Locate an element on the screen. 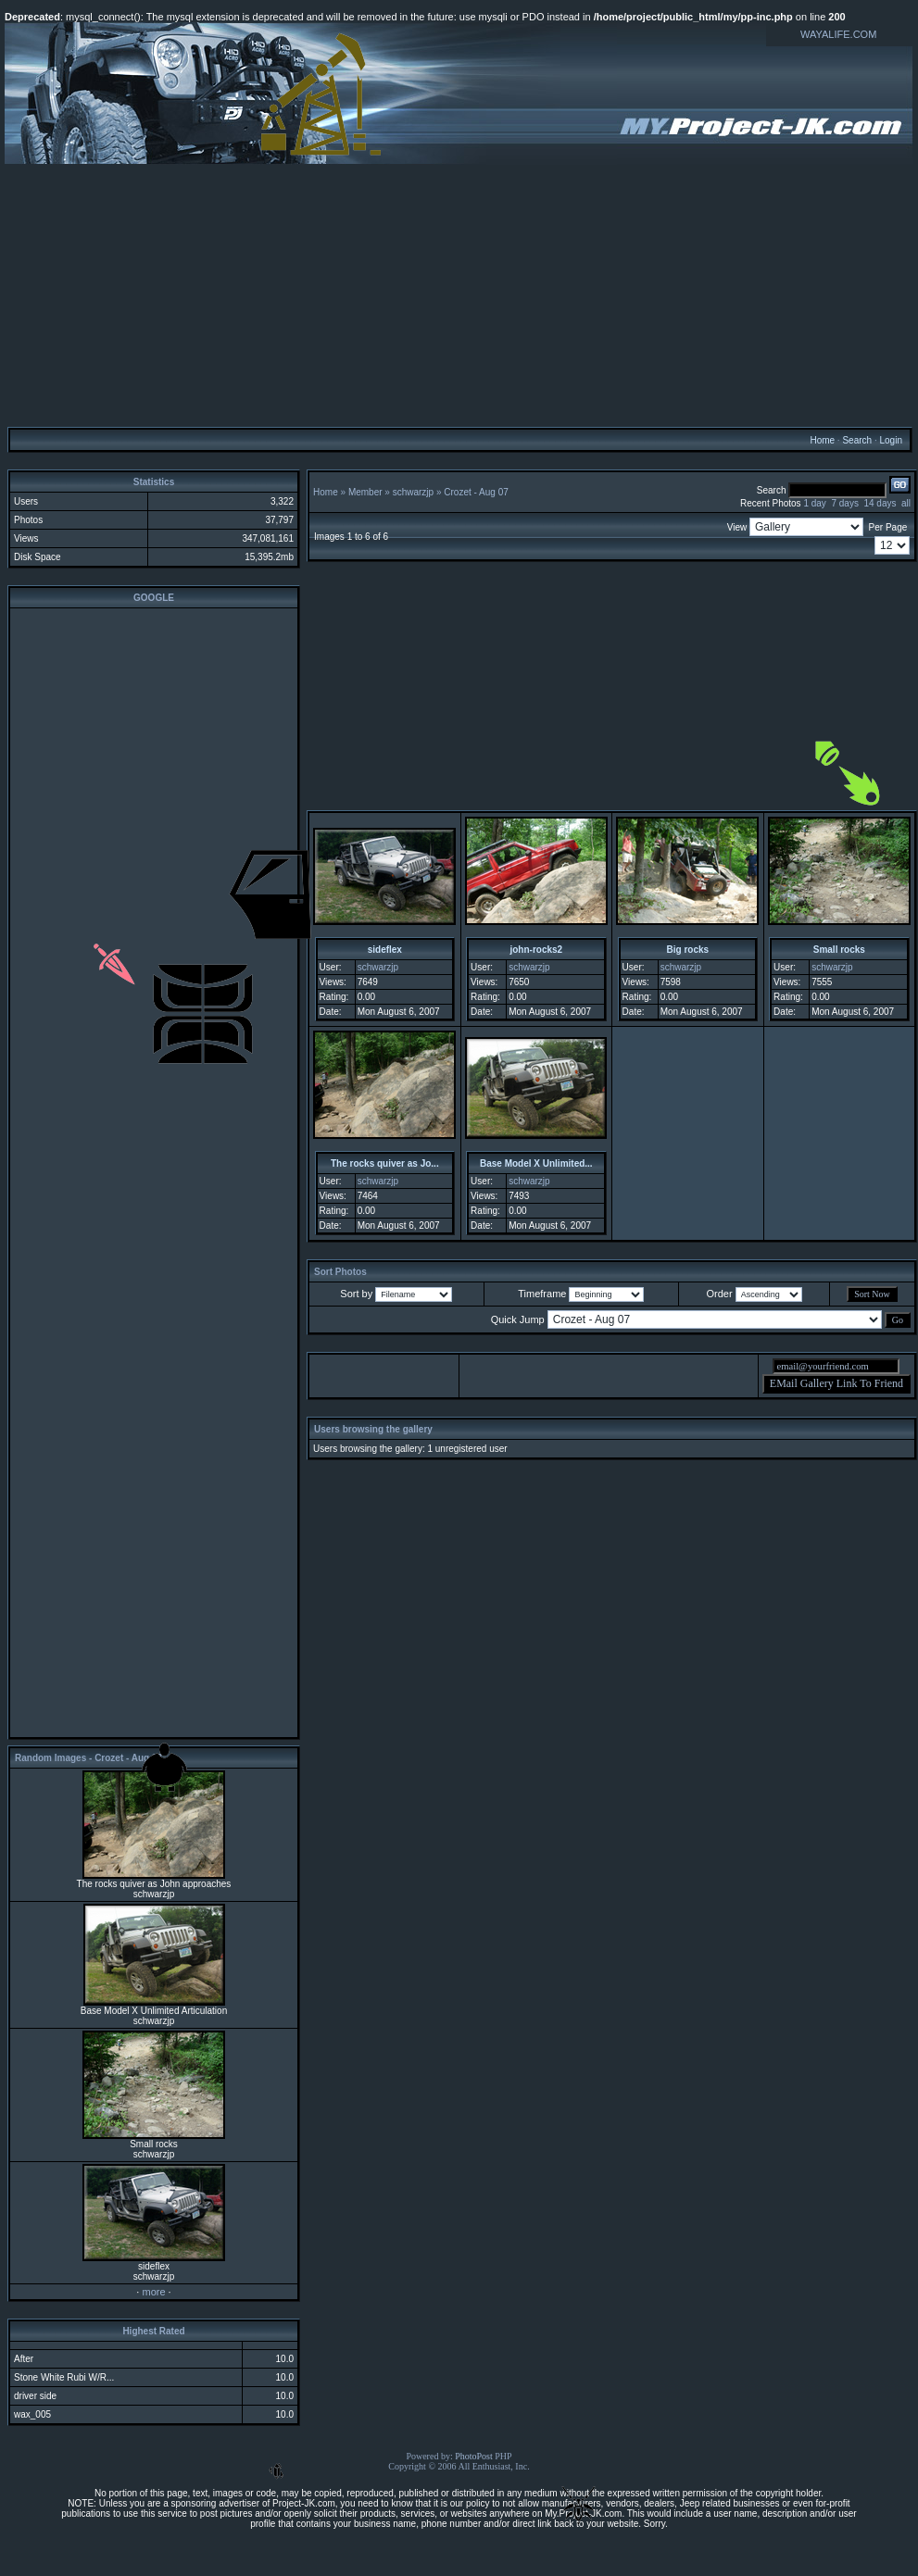 Image resolution: width=918 pixels, height=2576 pixels. access oil production or extraction features is located at coordinates (321, 94).